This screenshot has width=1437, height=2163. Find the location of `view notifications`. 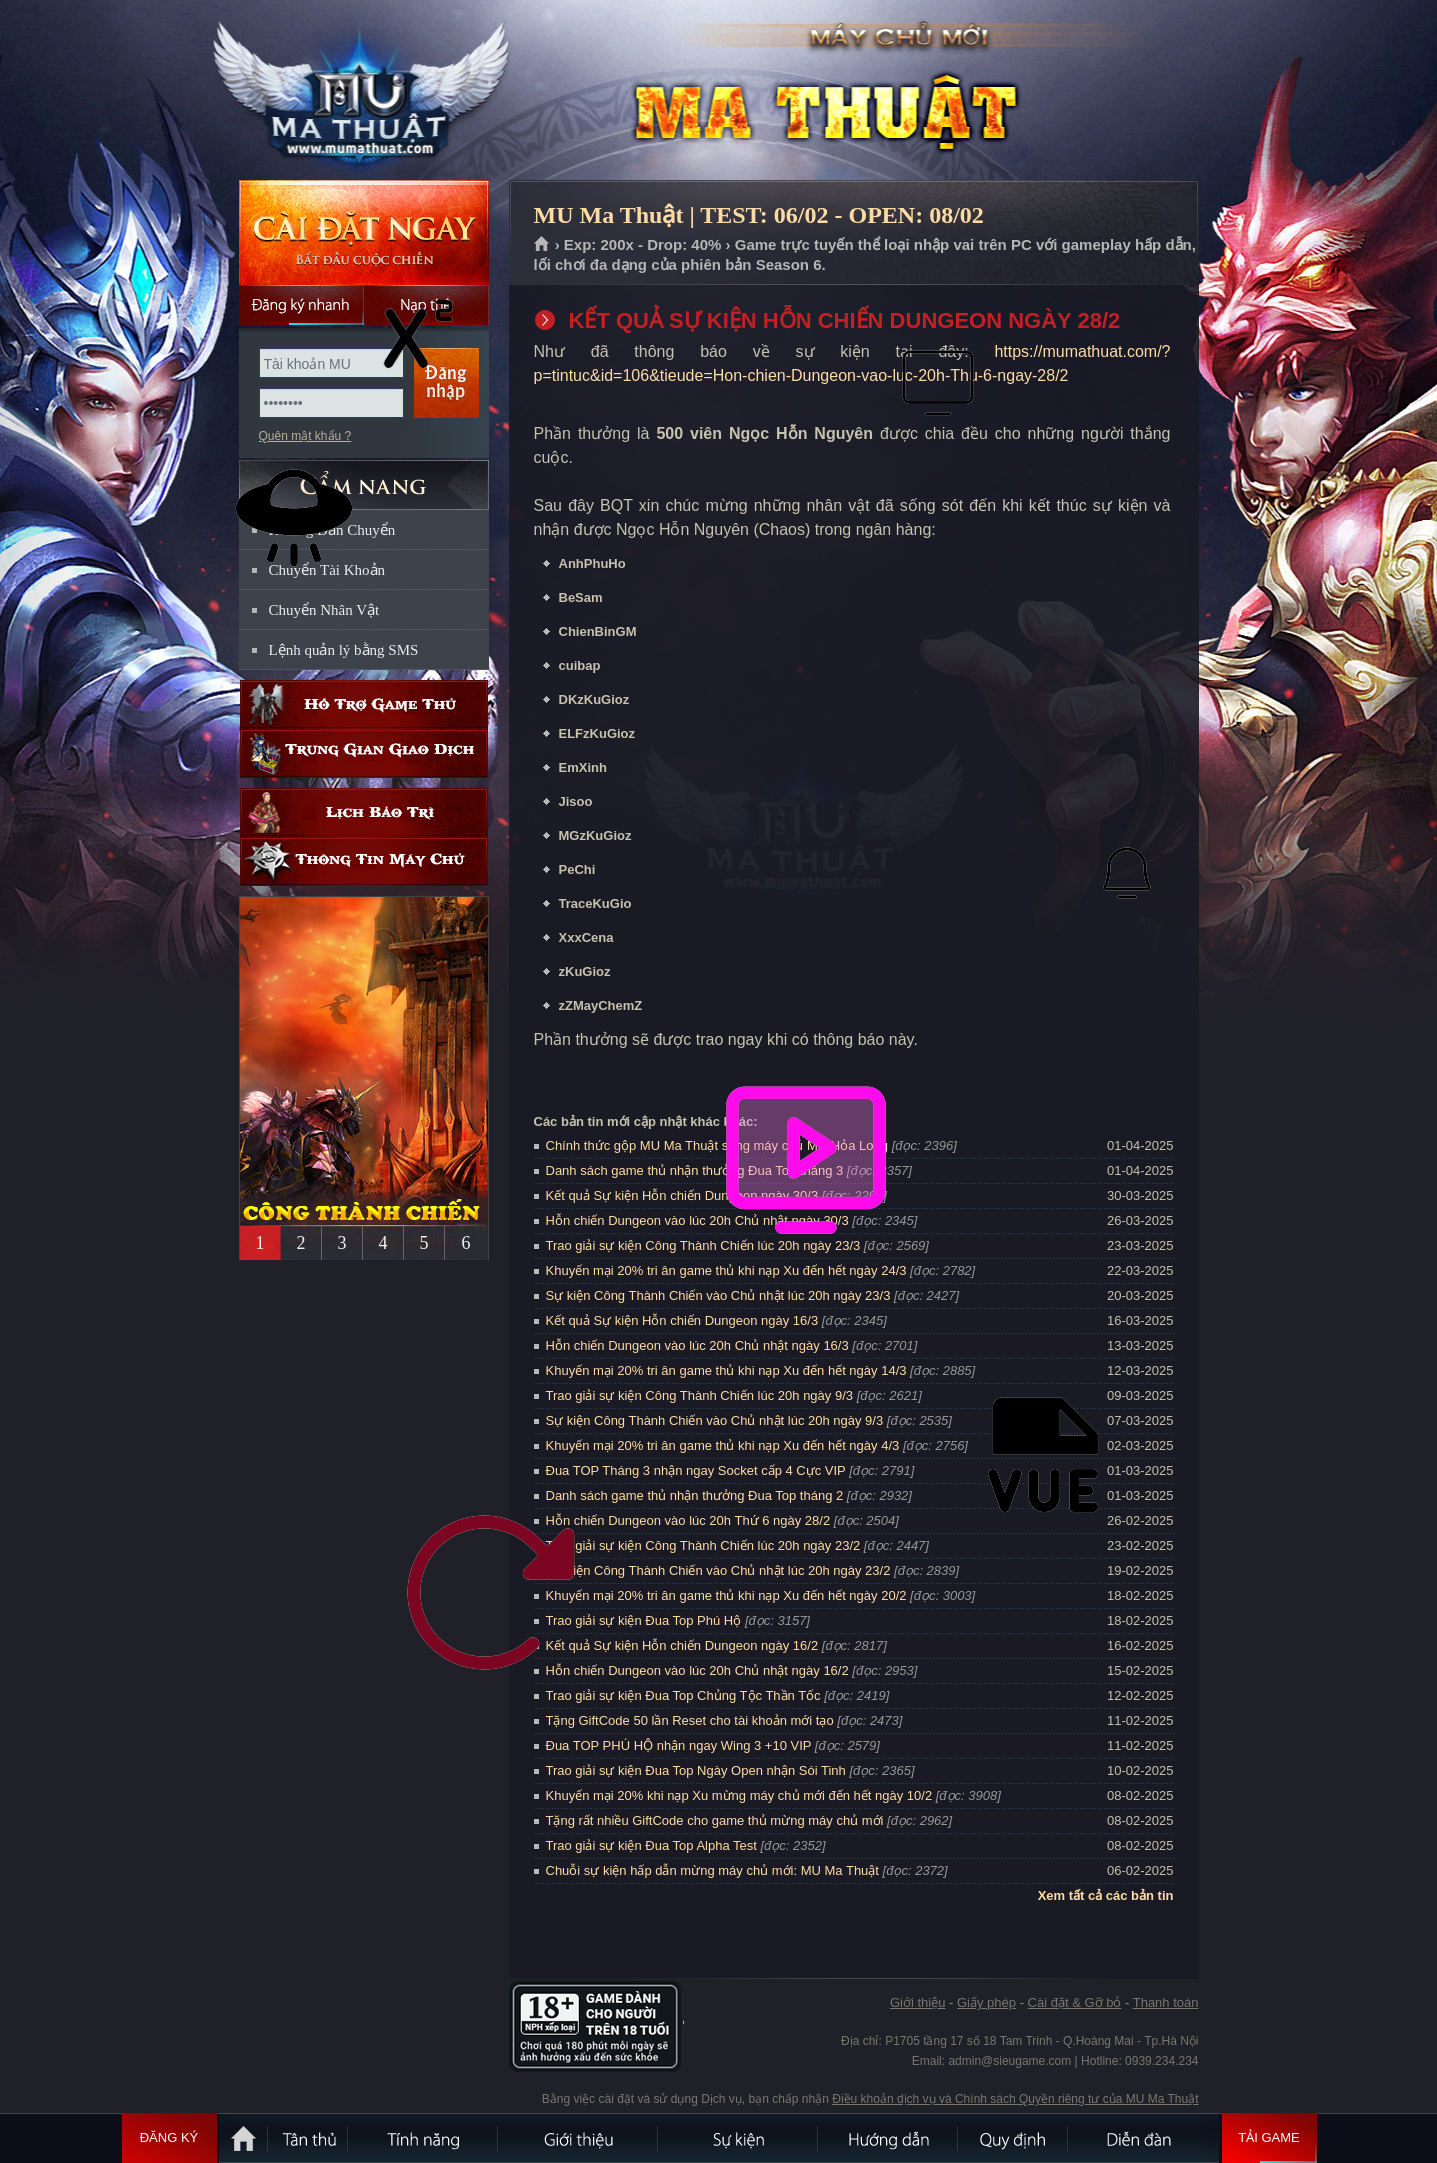

view notifications is located at coordinates (1127, 873).